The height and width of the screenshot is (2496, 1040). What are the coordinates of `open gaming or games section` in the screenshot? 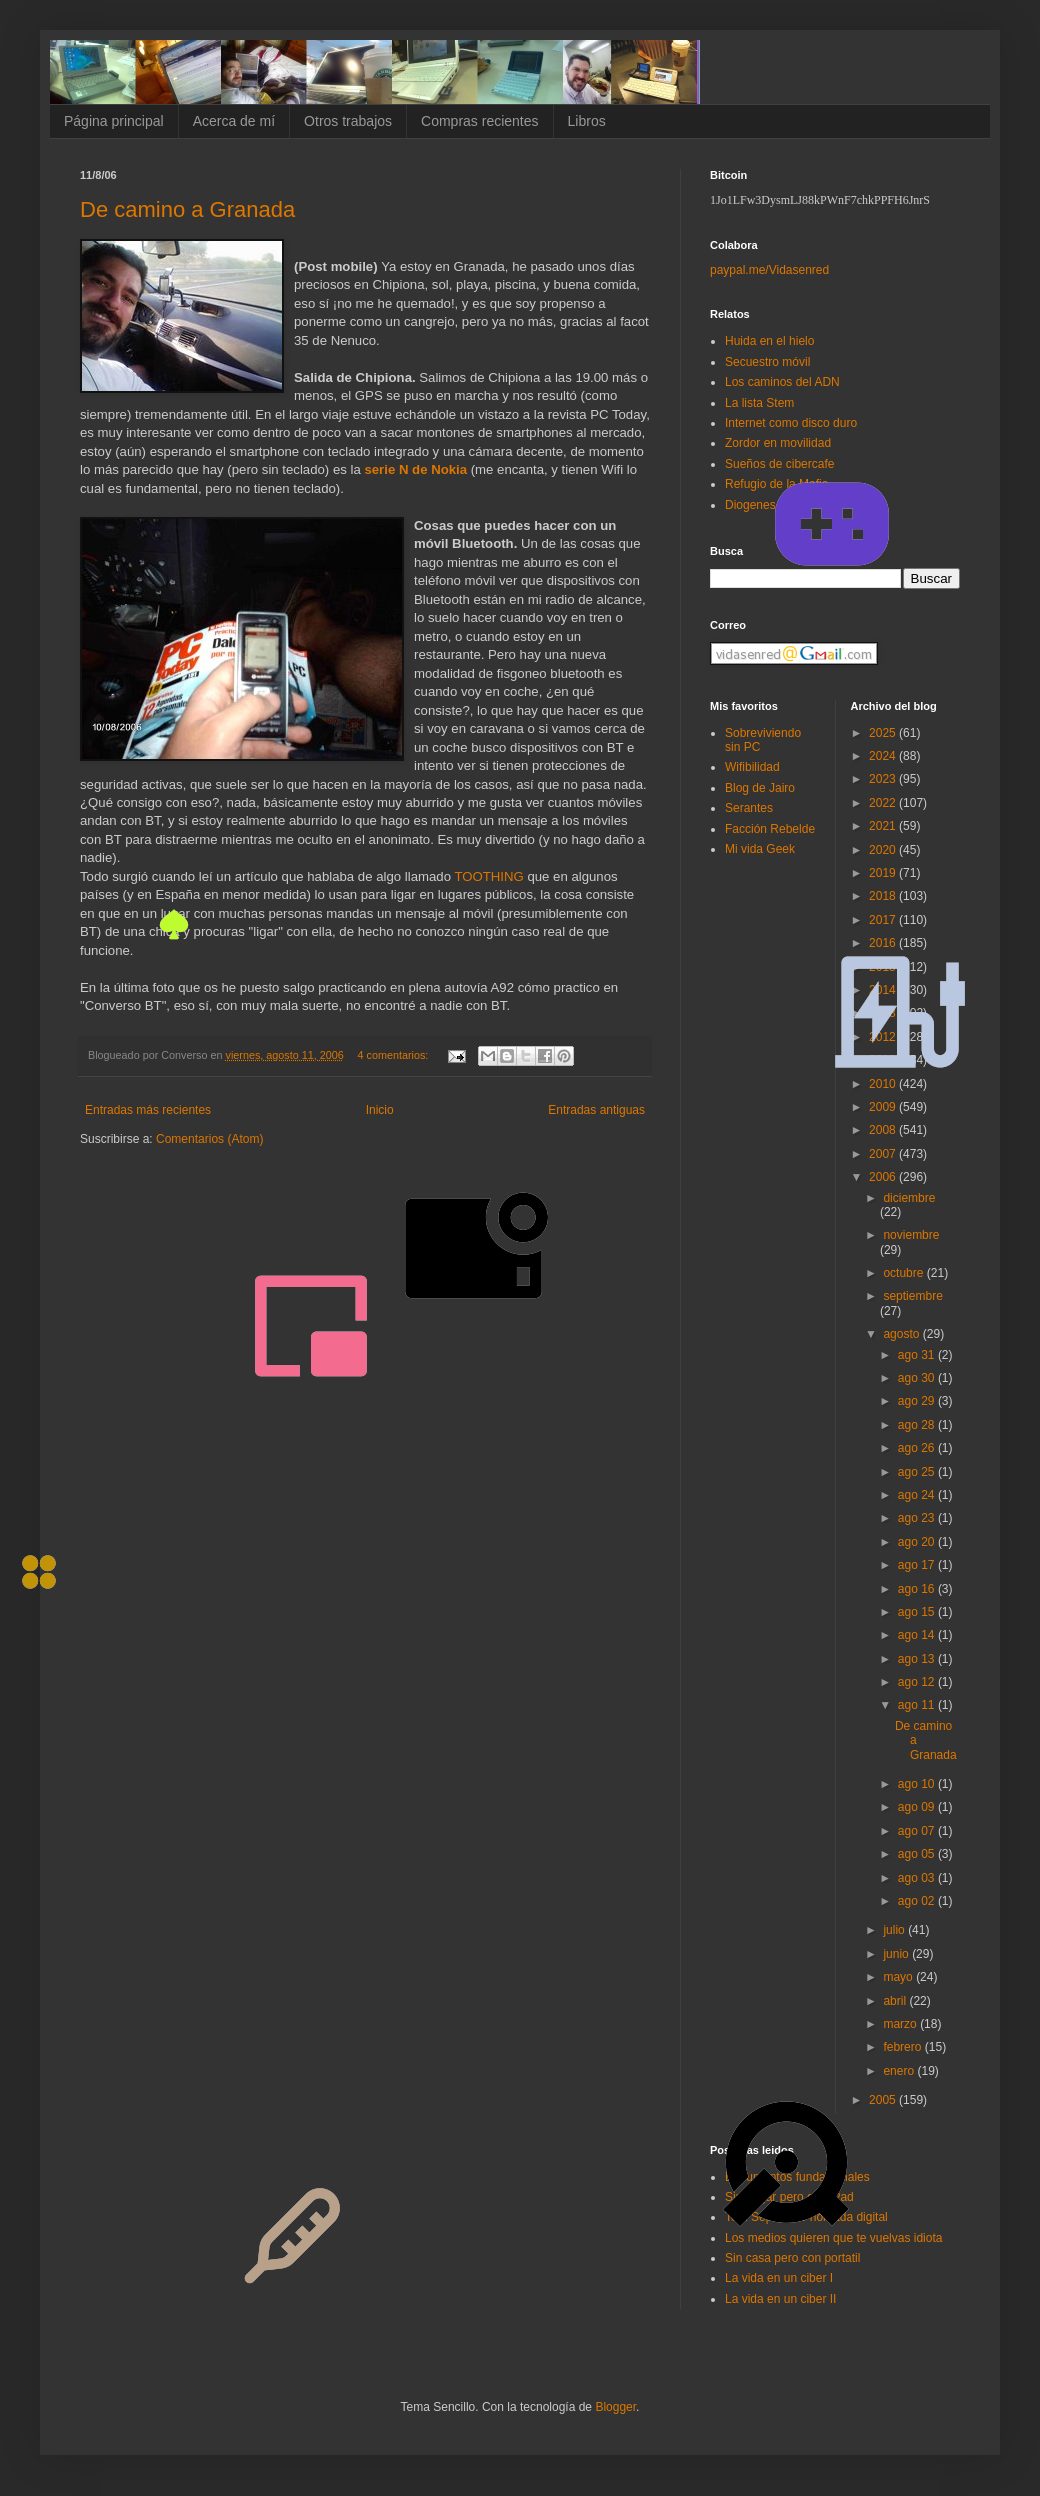 It's located at (832, 524).